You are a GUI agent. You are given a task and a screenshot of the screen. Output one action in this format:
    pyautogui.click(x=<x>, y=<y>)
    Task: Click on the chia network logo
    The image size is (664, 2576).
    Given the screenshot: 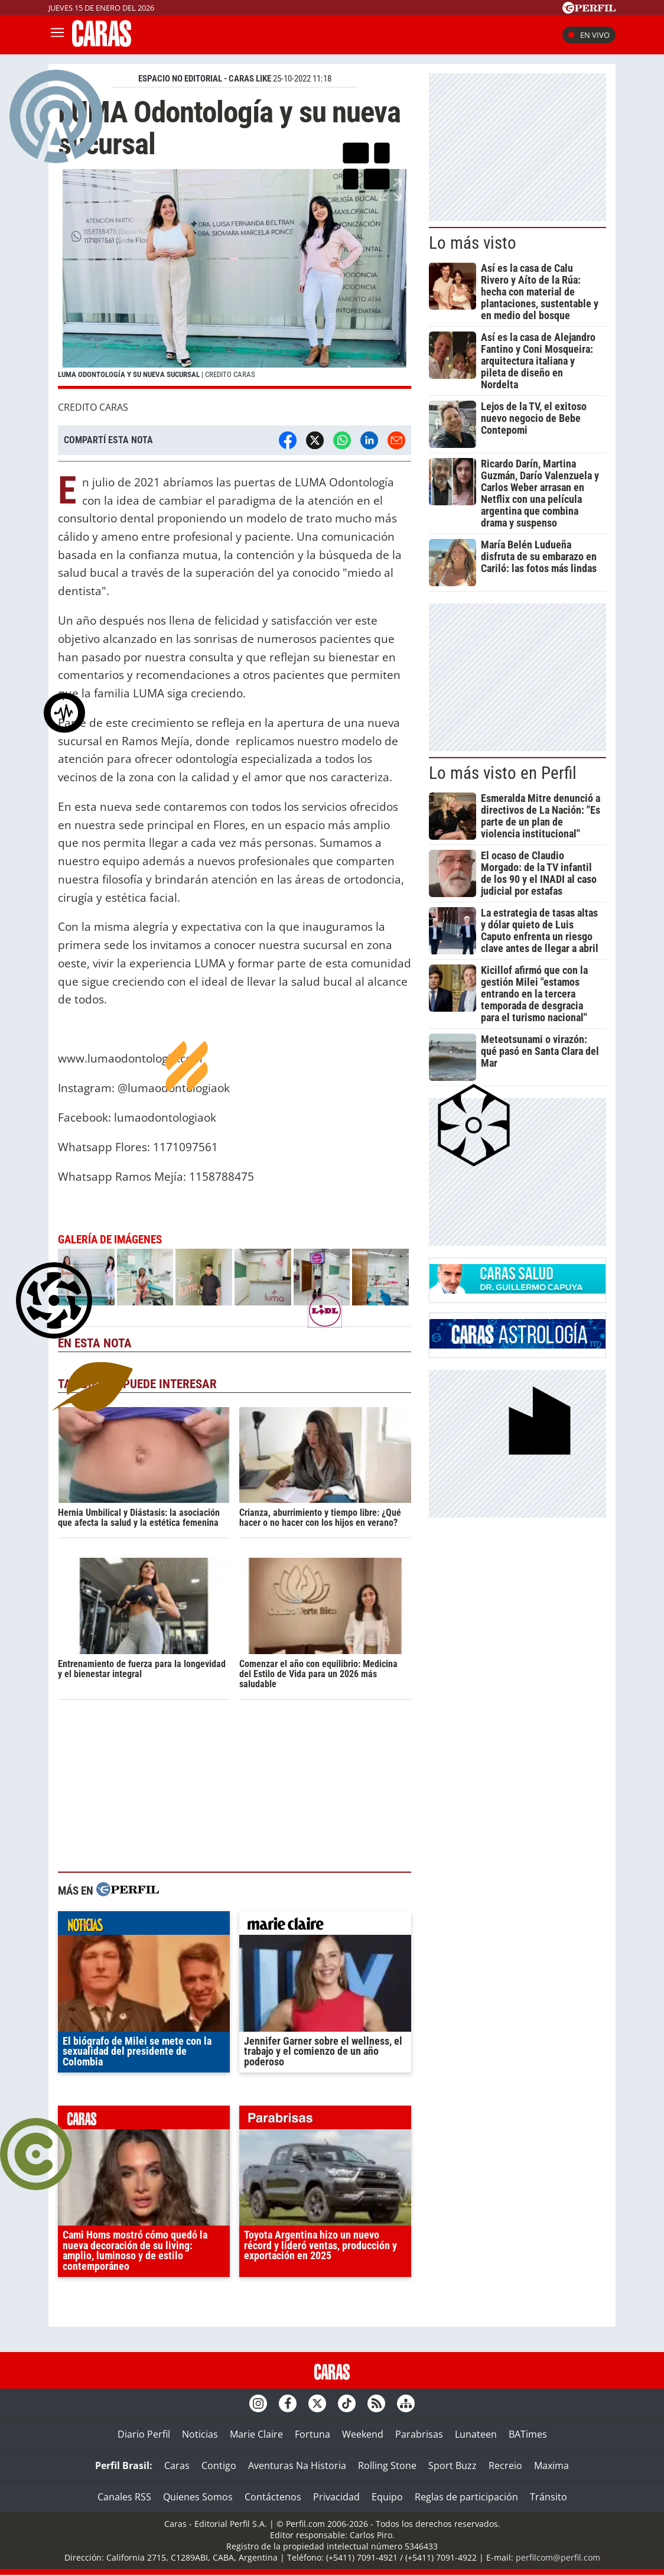 What is the action you would take?
    pyautogui.click(x=92, y=1386)
    